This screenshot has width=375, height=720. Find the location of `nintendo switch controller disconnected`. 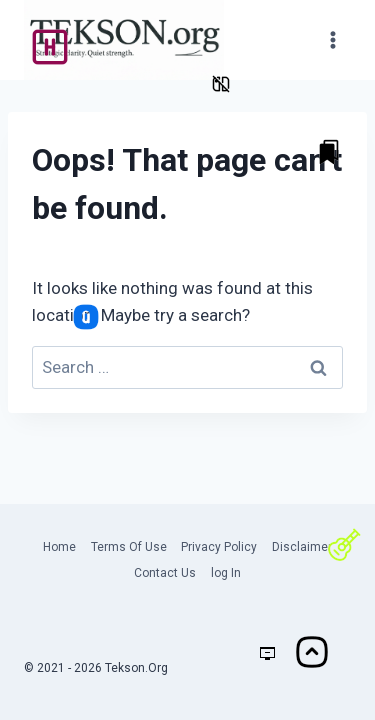

nintendo switch controller disconnected is located at coordinates (221, 84).